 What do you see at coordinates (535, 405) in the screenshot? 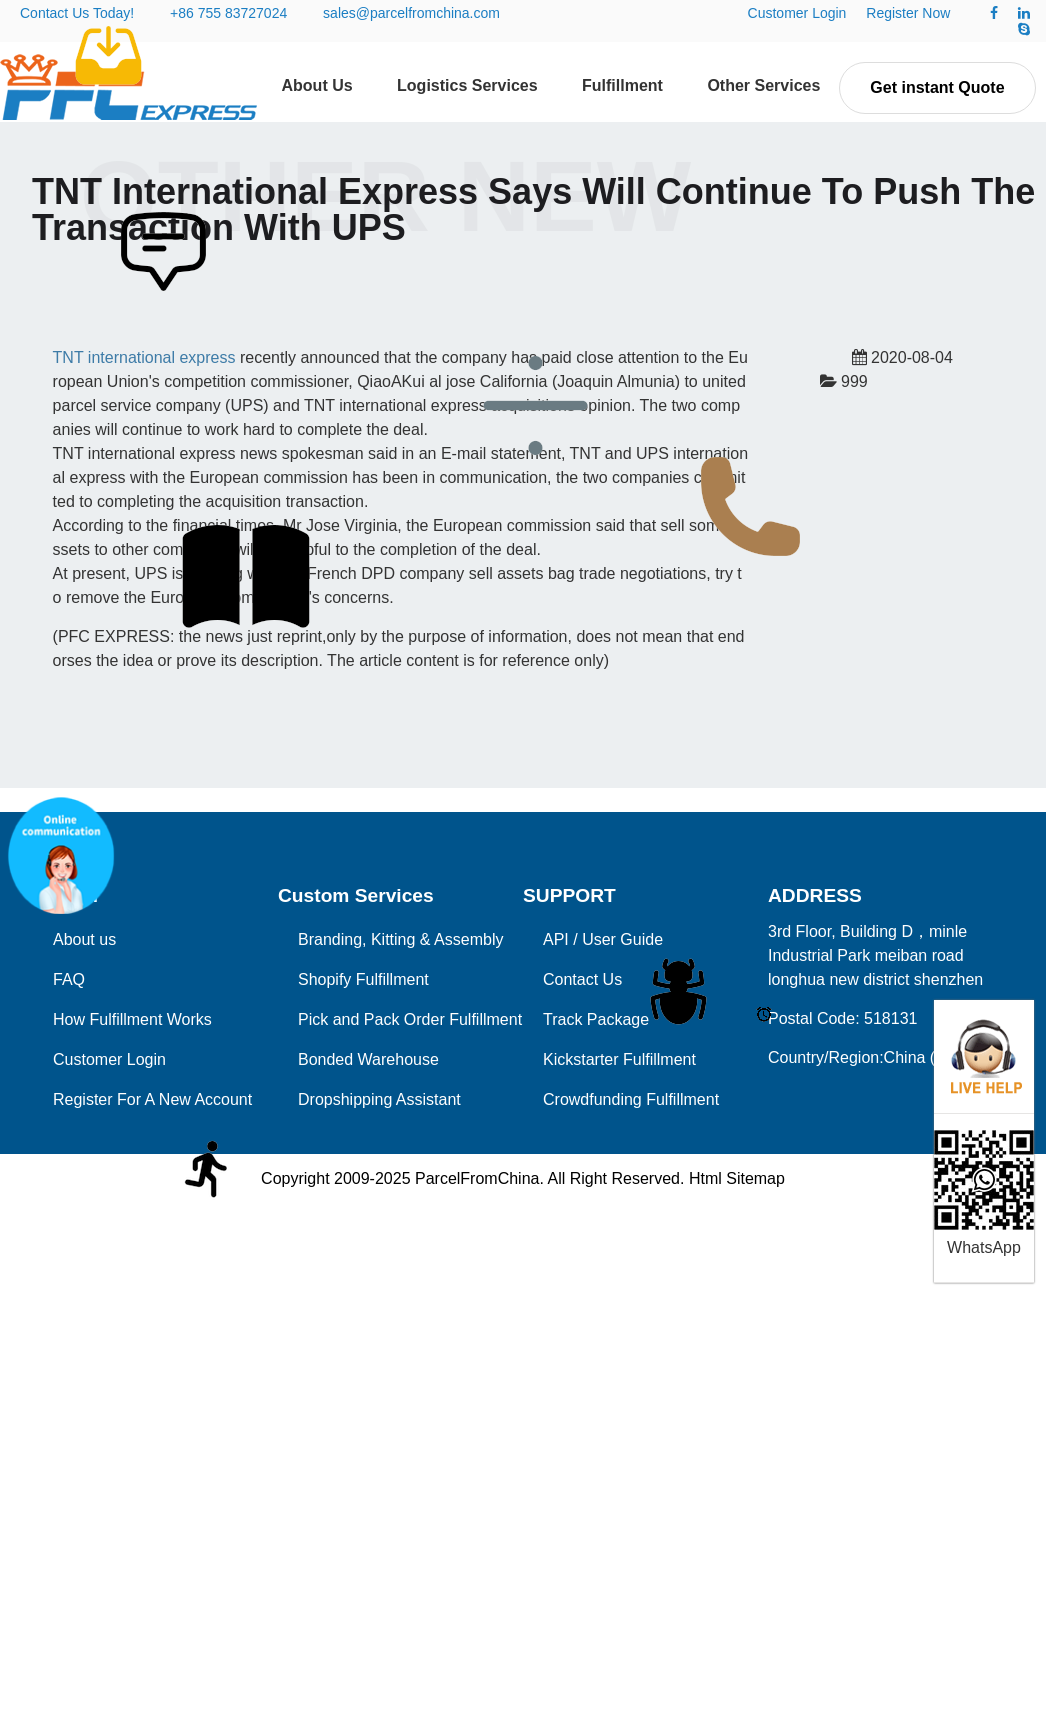
I see `perform a division calculation` at bounding box center [535, 405].